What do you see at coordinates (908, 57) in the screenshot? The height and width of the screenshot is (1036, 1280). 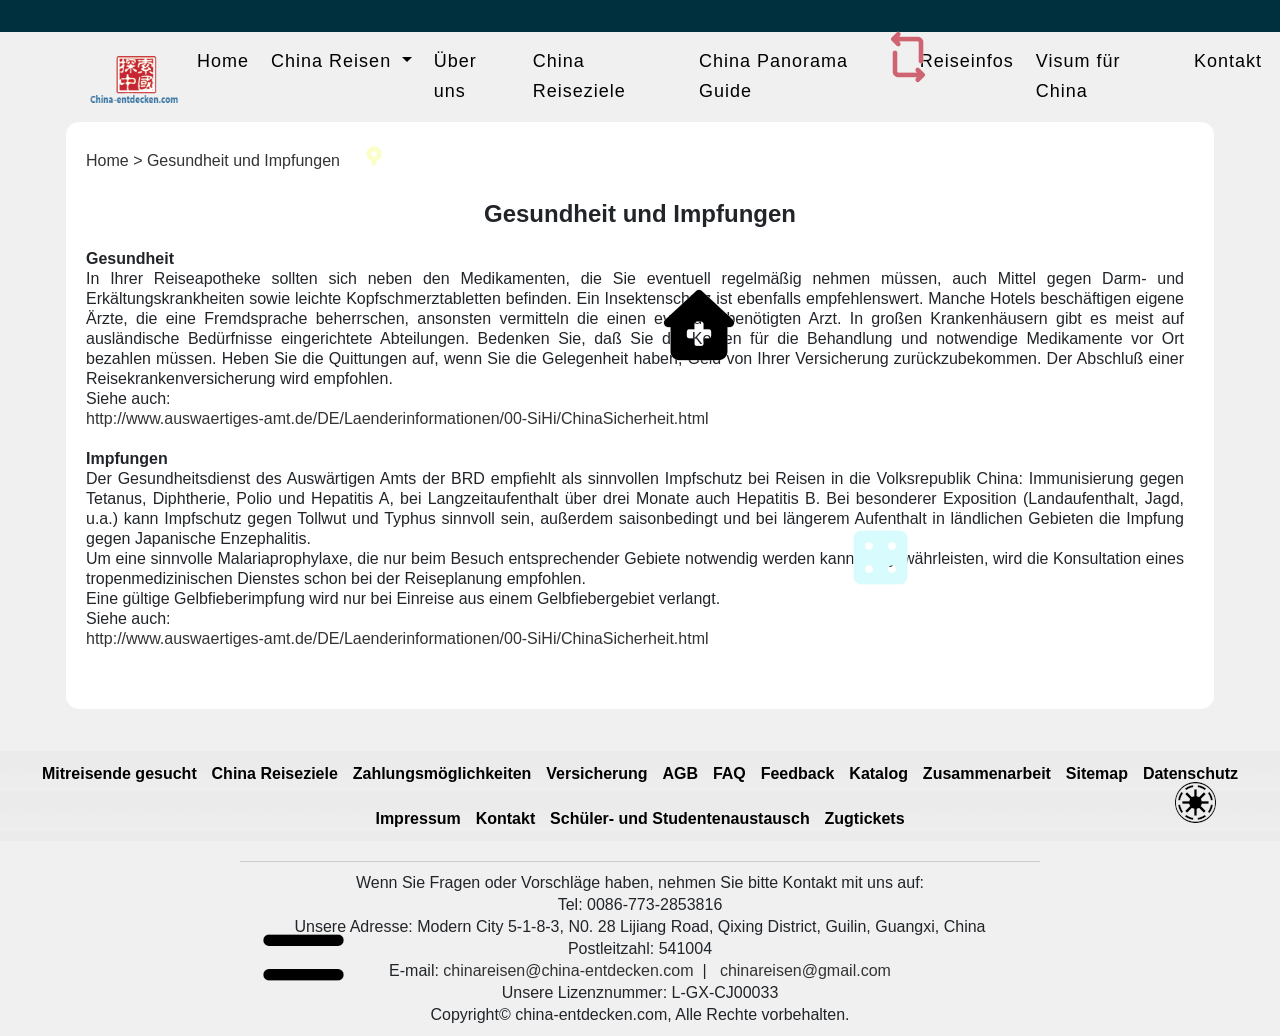 I see `rotate your device orientation` at bounding box center [908, 57].